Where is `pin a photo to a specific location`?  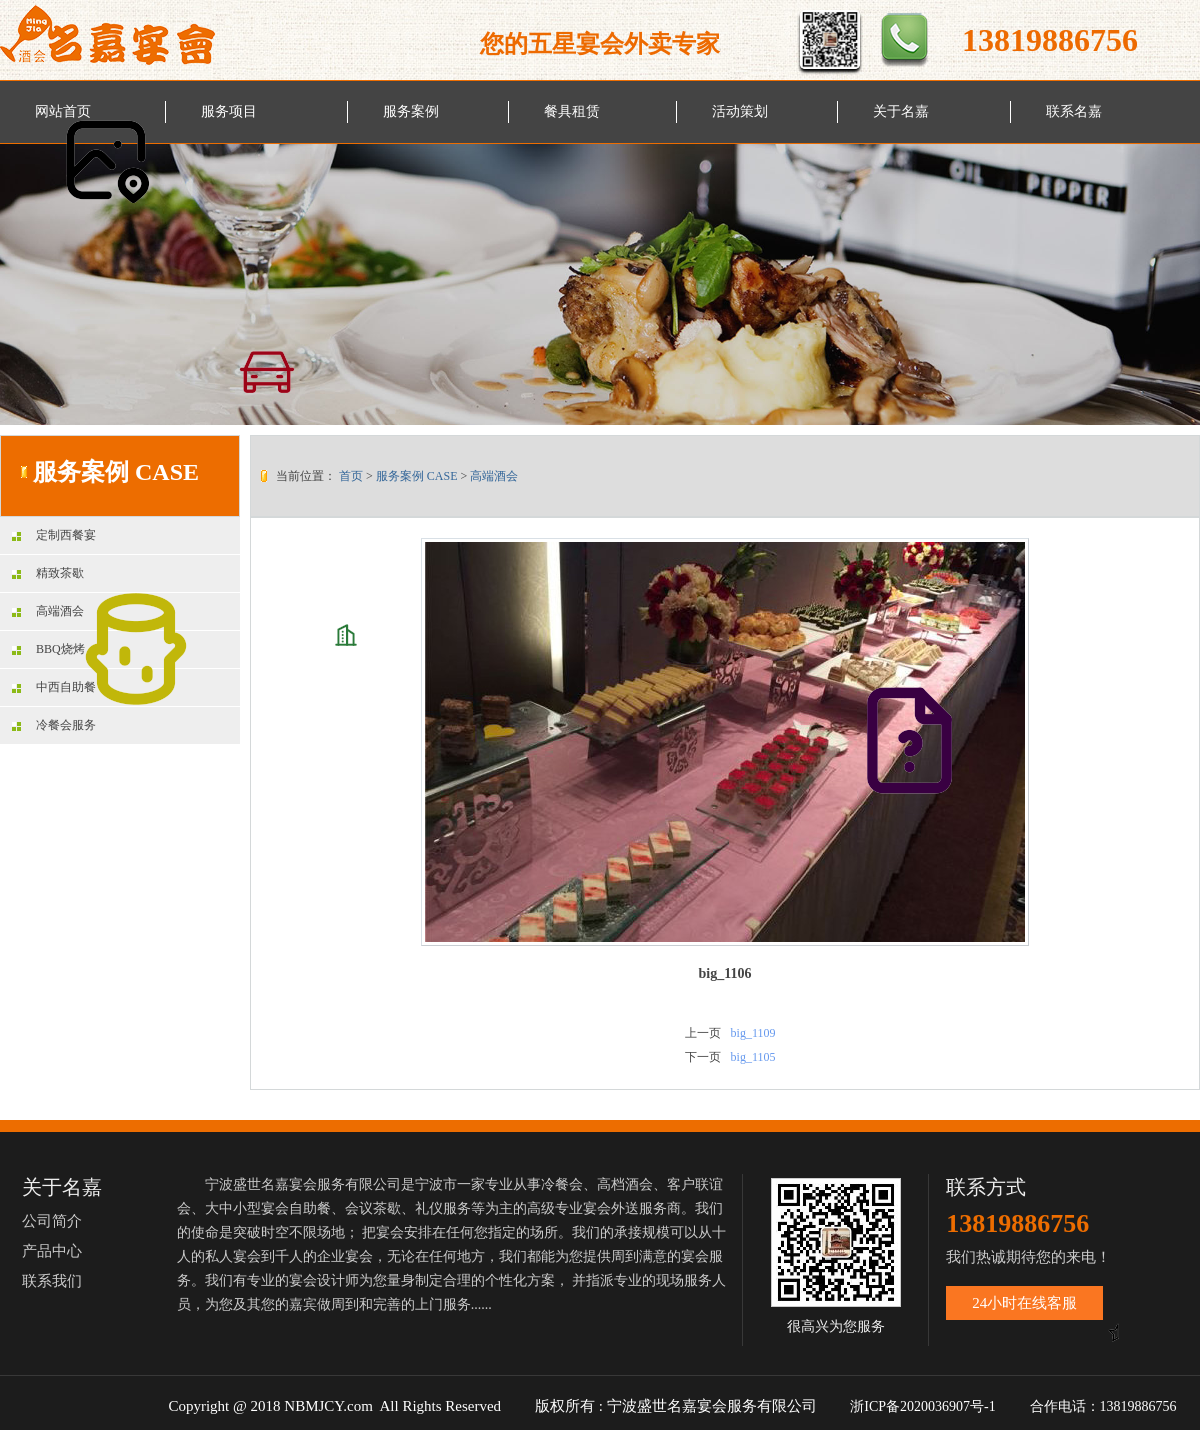 pin a photo to a specific location is located at coordinates (106, 160).